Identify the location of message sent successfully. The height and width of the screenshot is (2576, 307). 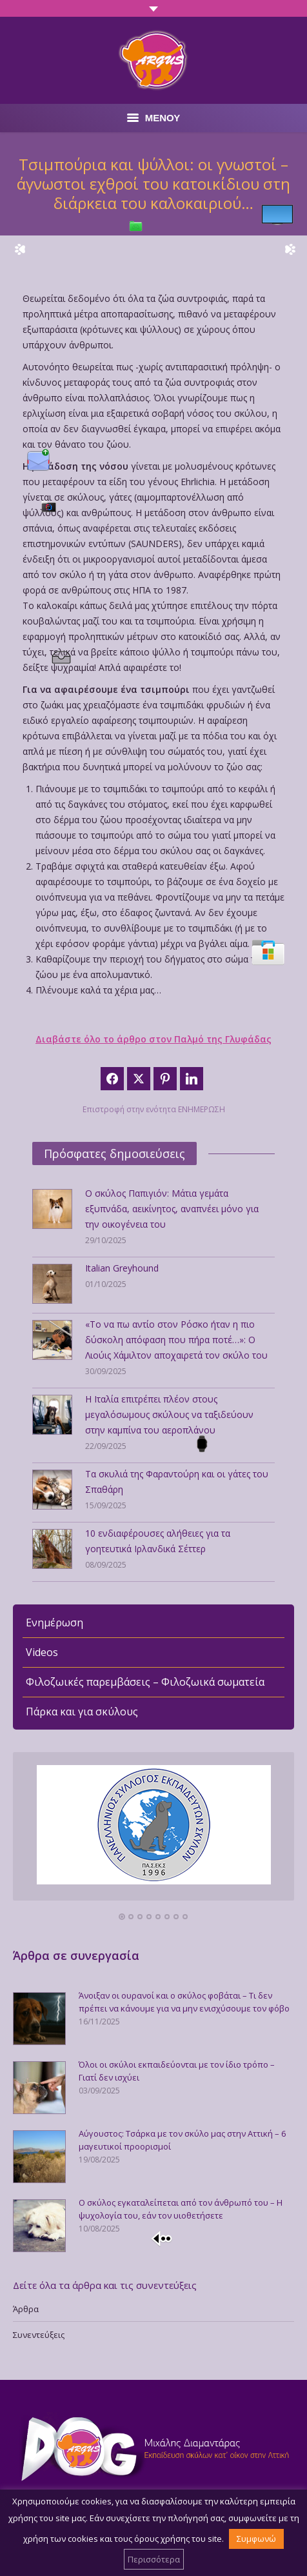
(38, 461).